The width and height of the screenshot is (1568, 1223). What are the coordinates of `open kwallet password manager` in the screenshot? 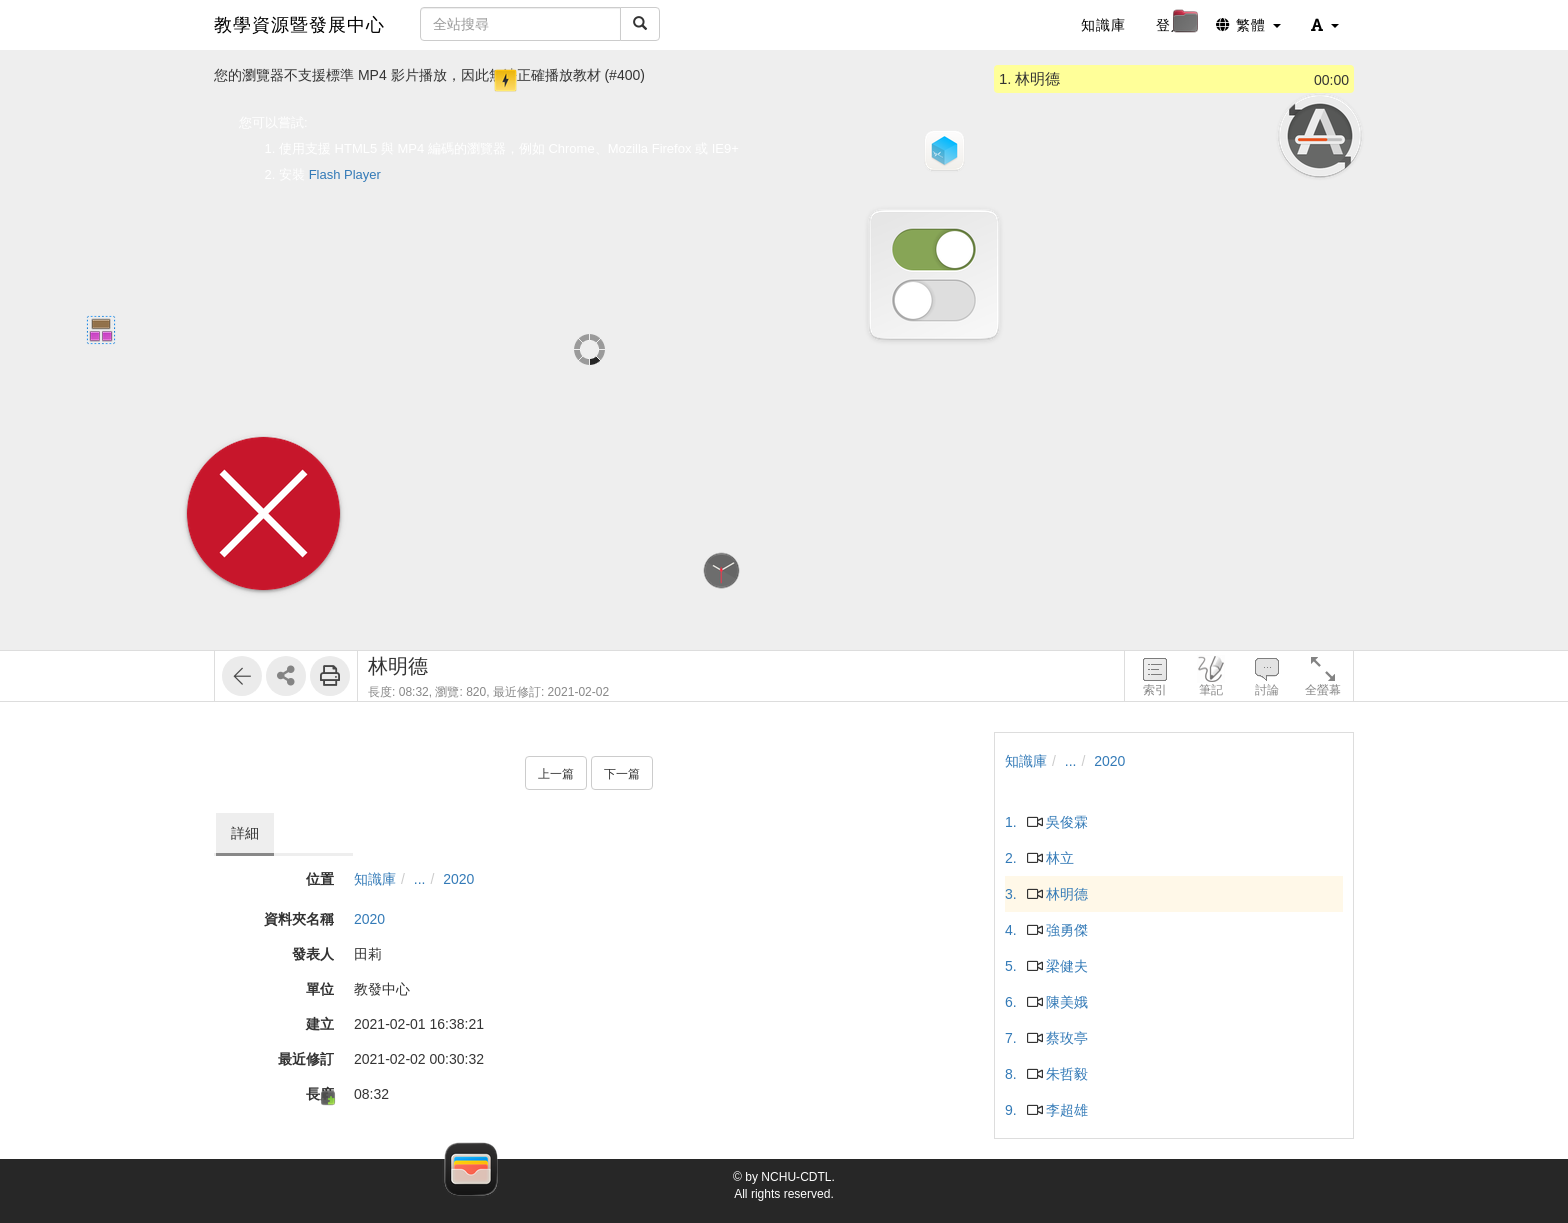 It's located at (471, 1169).